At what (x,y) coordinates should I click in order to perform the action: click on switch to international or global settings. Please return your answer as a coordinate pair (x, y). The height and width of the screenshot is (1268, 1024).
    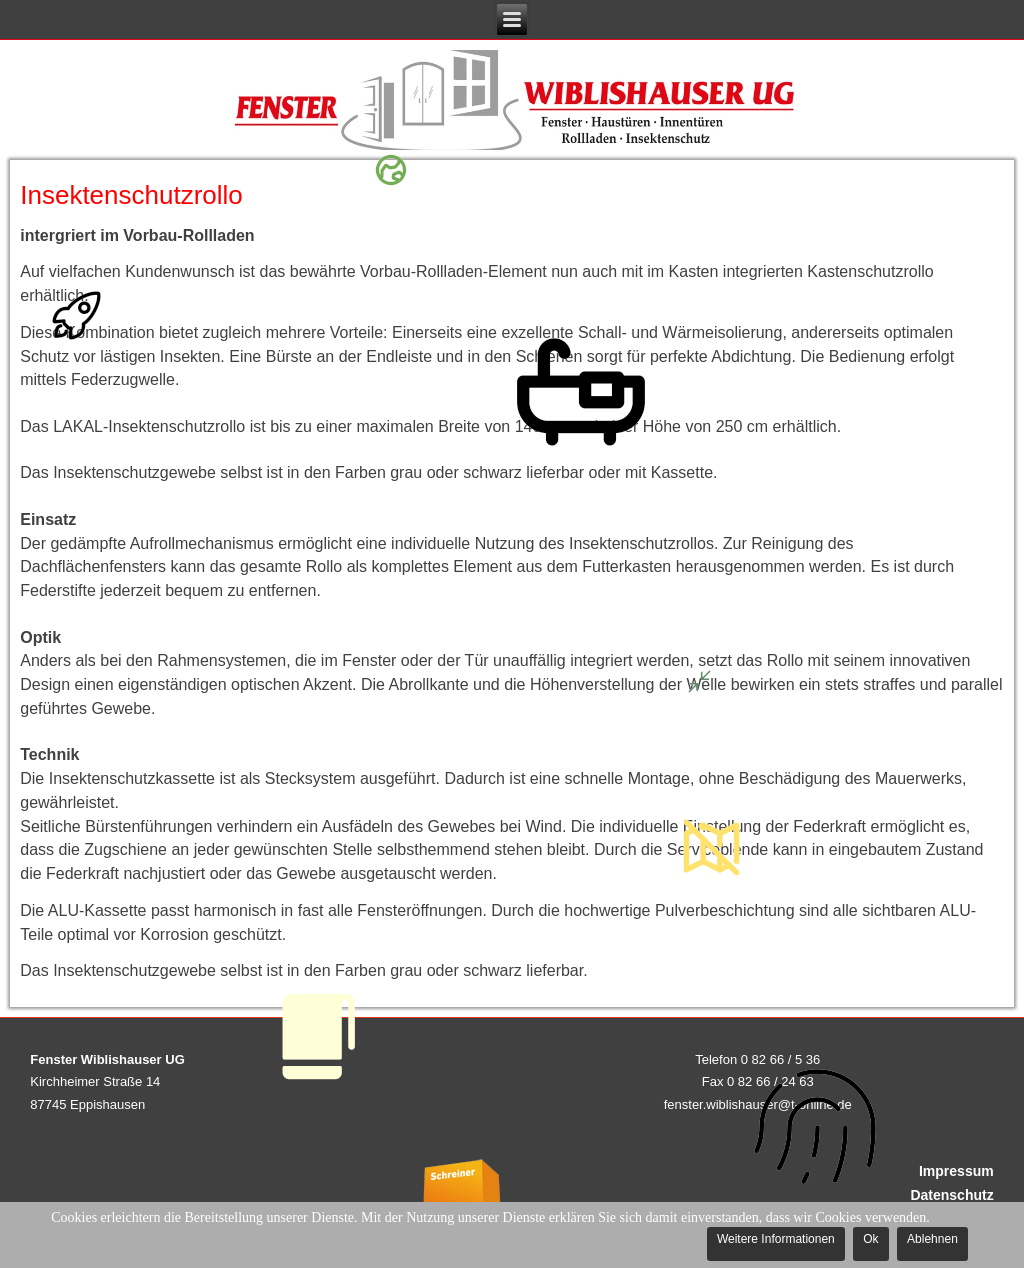
    Looking at the image, I should click on (391, 170).